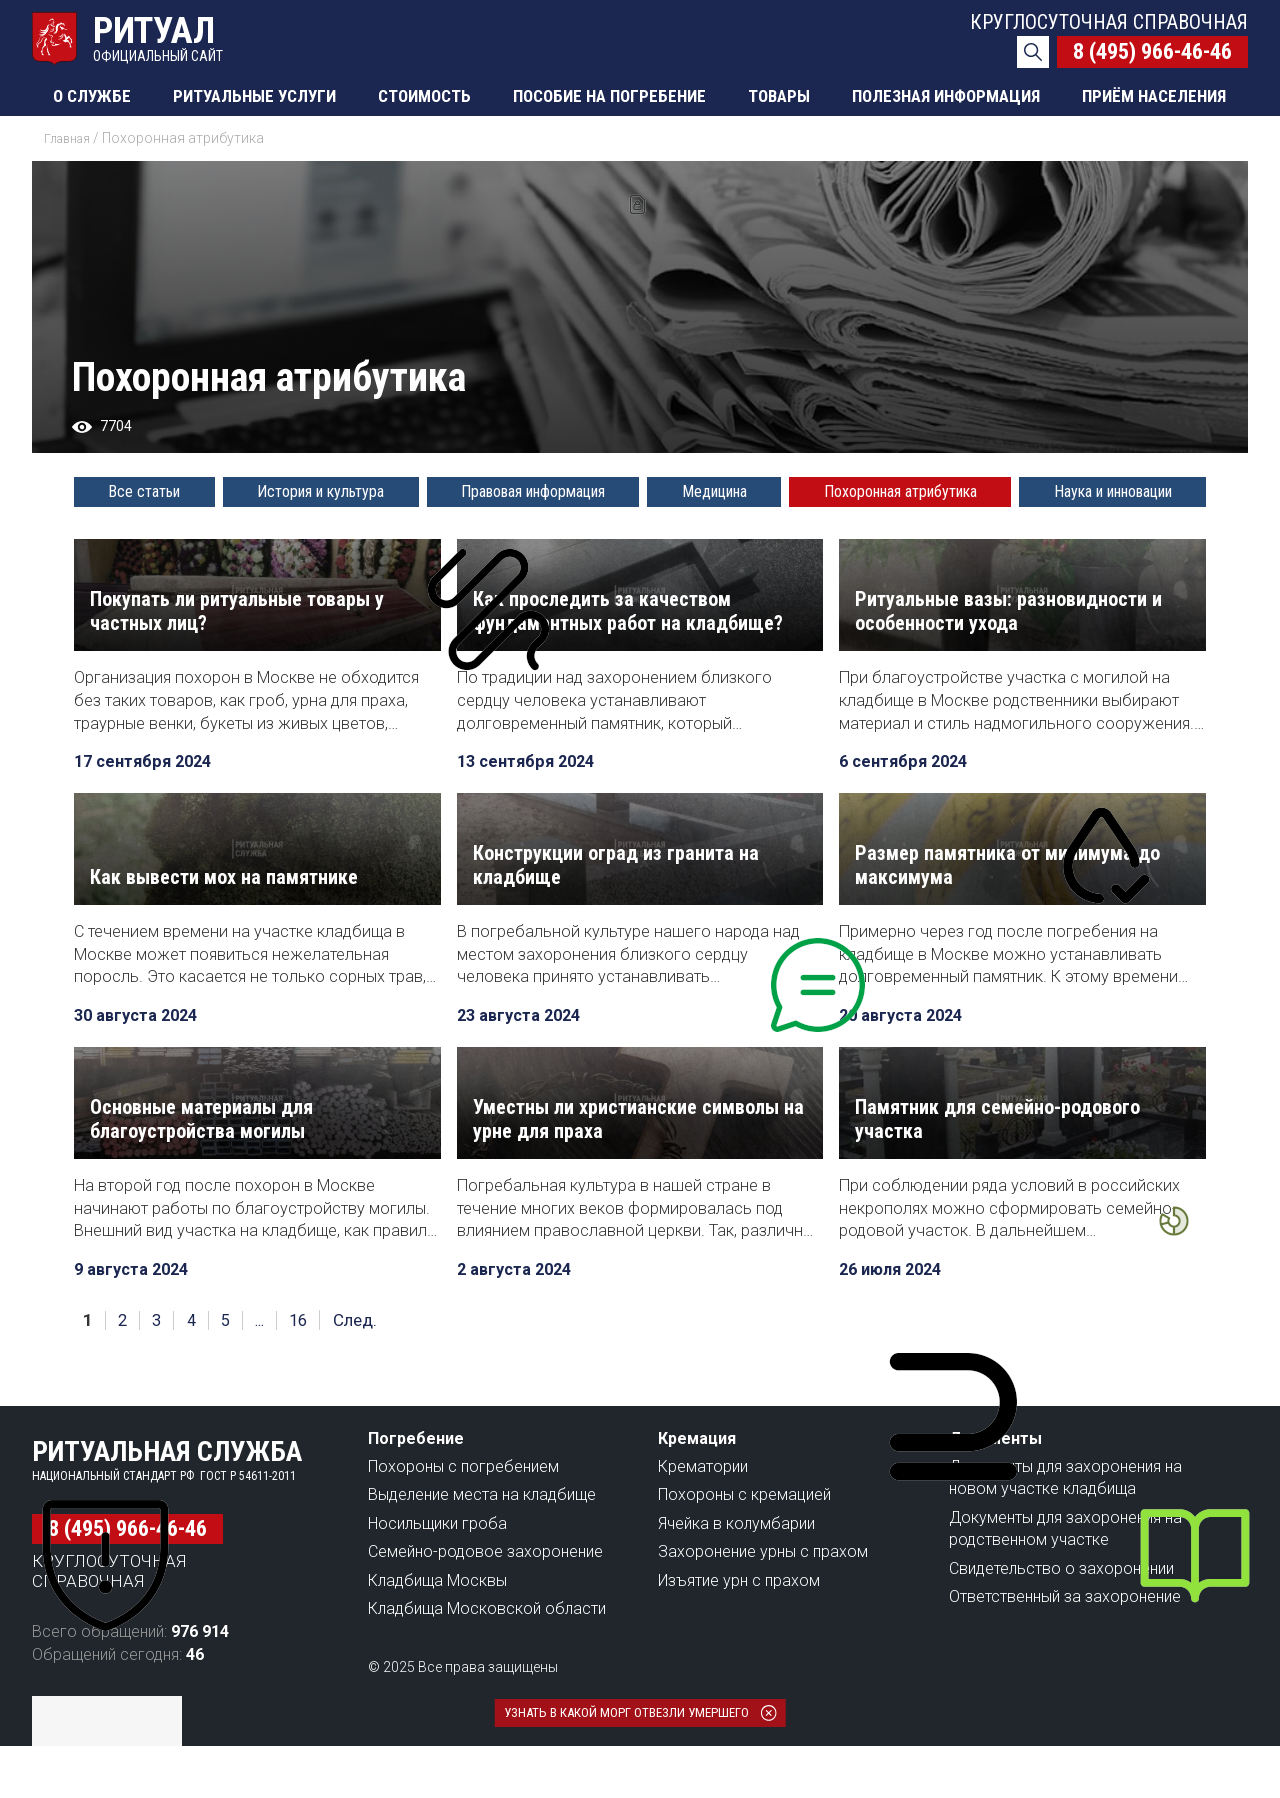  I want to click on indicates a protected or encrypted file, so click(637, 204).